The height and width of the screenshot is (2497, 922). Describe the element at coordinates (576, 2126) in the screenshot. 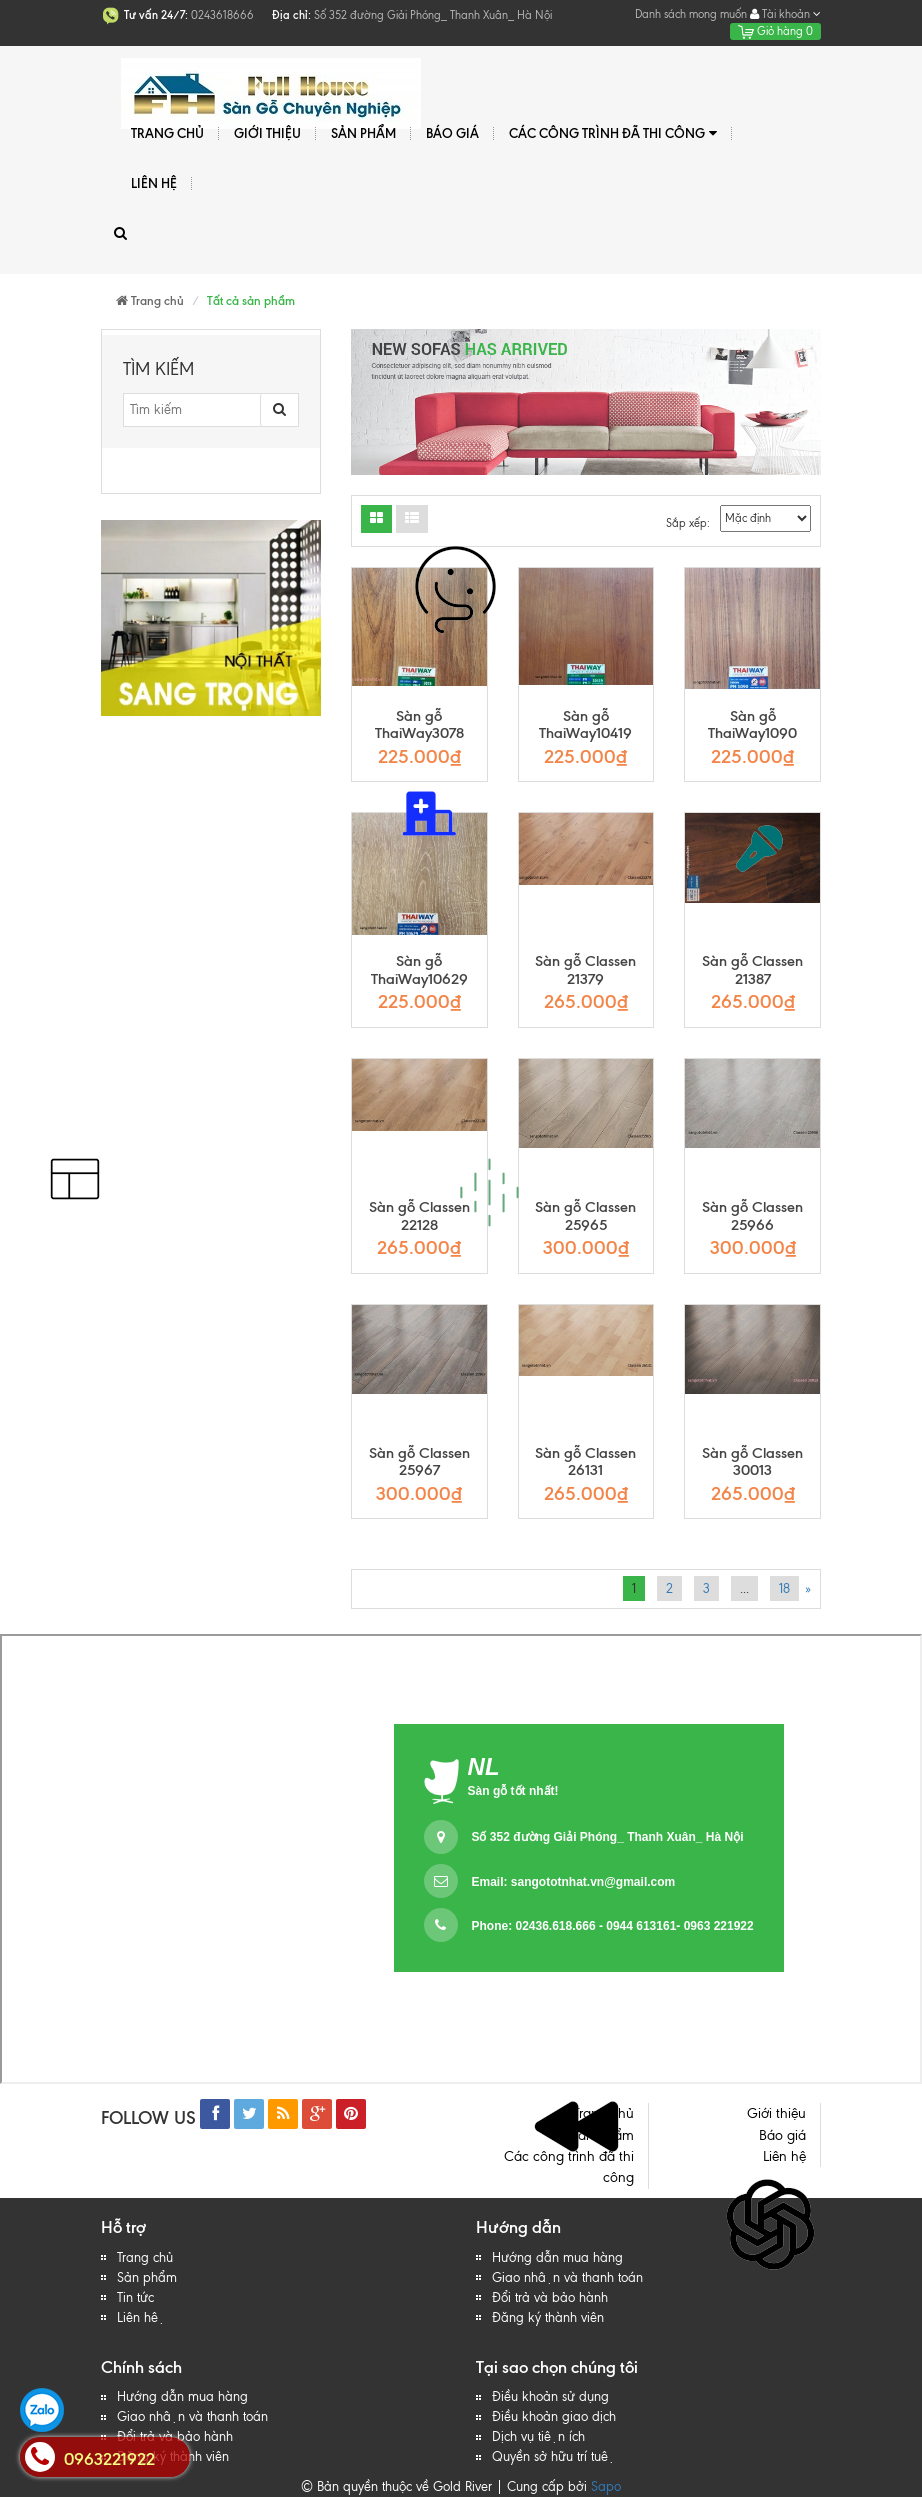

I see `skip to previous track` at that location.